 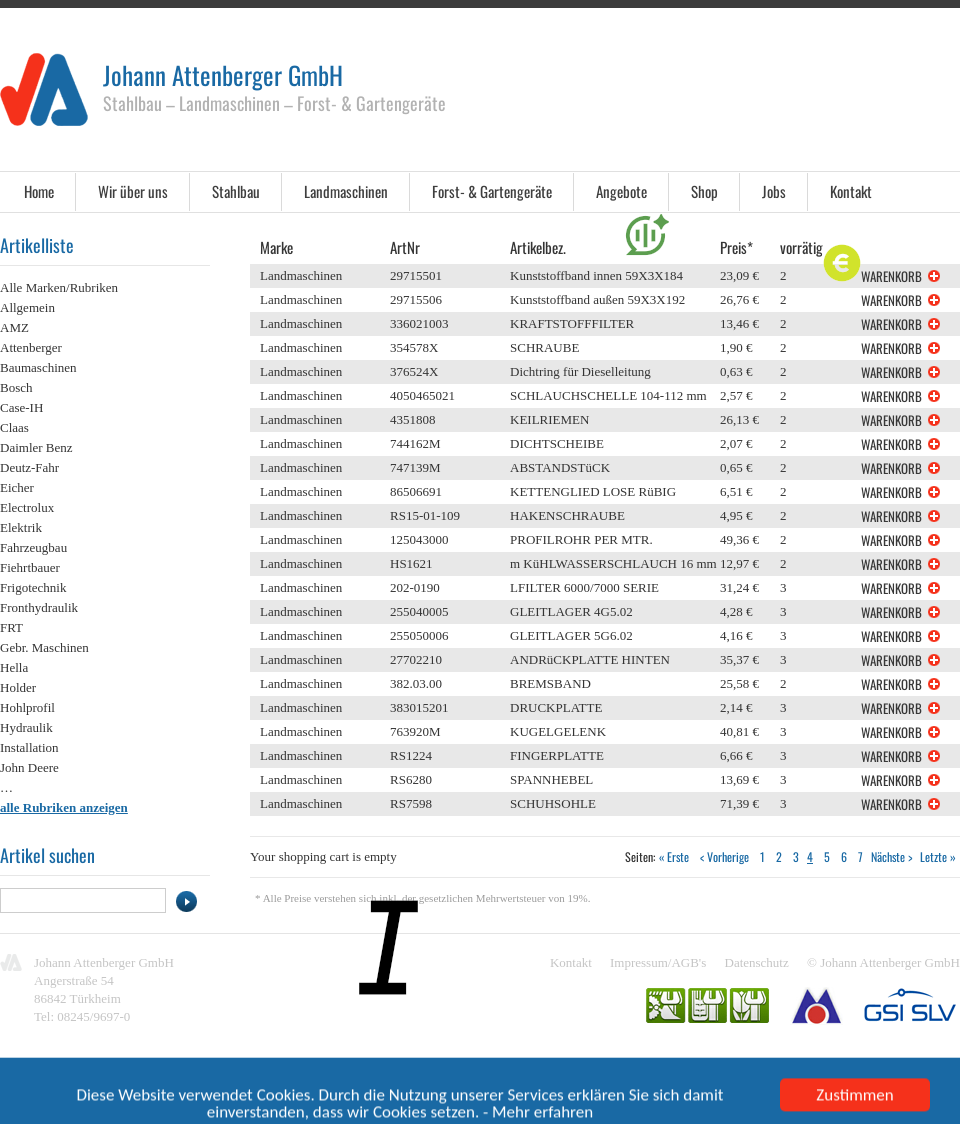 I want to click on start an AI voice conversation, so click(x=645, y=235).